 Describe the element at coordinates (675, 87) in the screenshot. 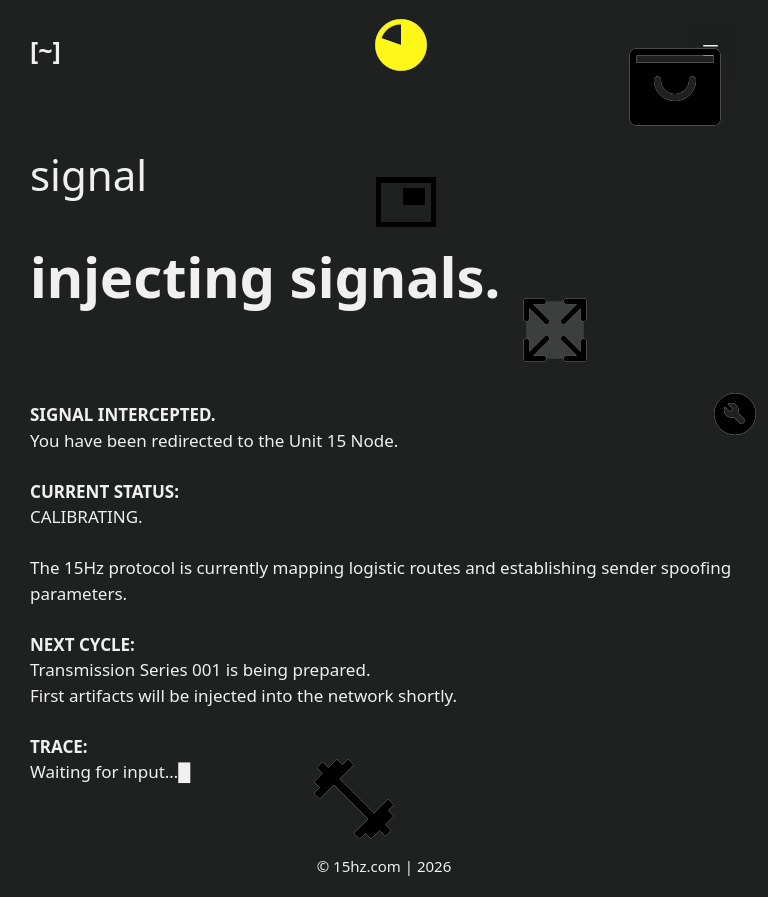

I see `view your shopping cart` at that location.